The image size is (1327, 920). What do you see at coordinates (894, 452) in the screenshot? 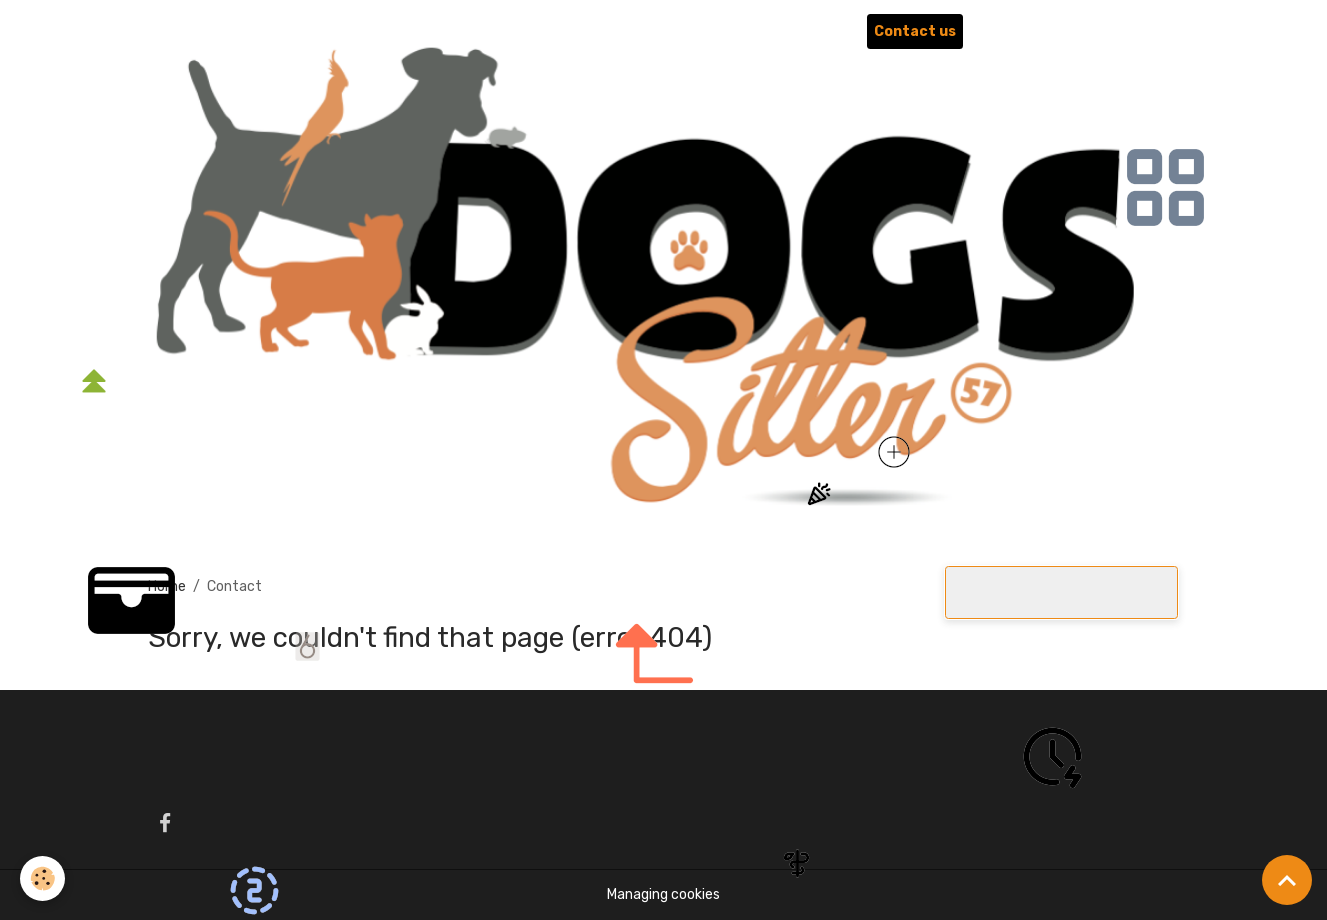
I see `add a new item` at bounding box center [894, 452].